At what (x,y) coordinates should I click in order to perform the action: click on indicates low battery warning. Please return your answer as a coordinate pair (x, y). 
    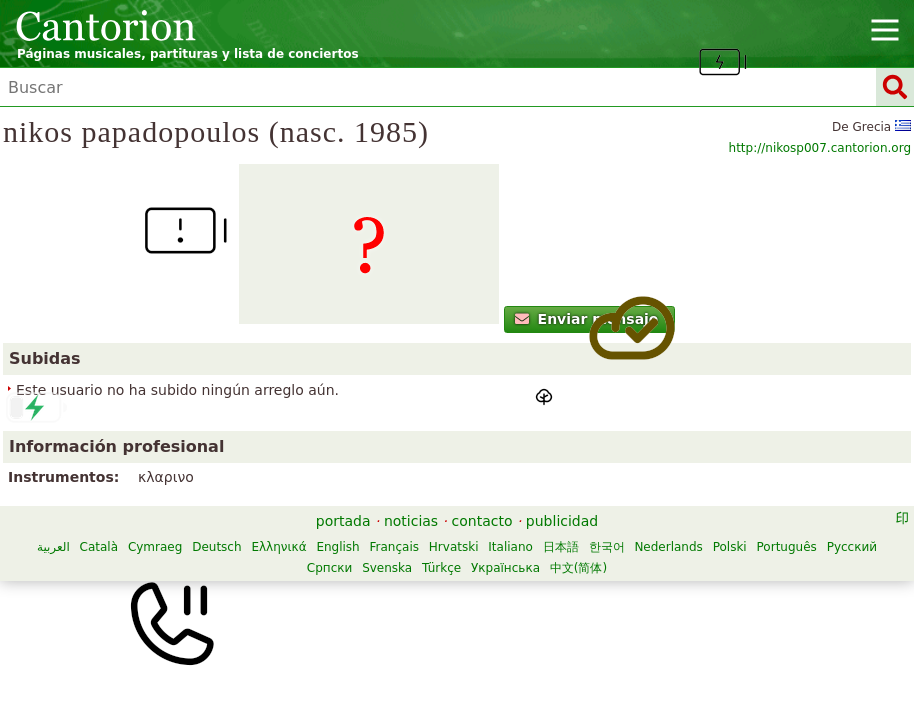
    Looking at the image, I should click on (184, 230).